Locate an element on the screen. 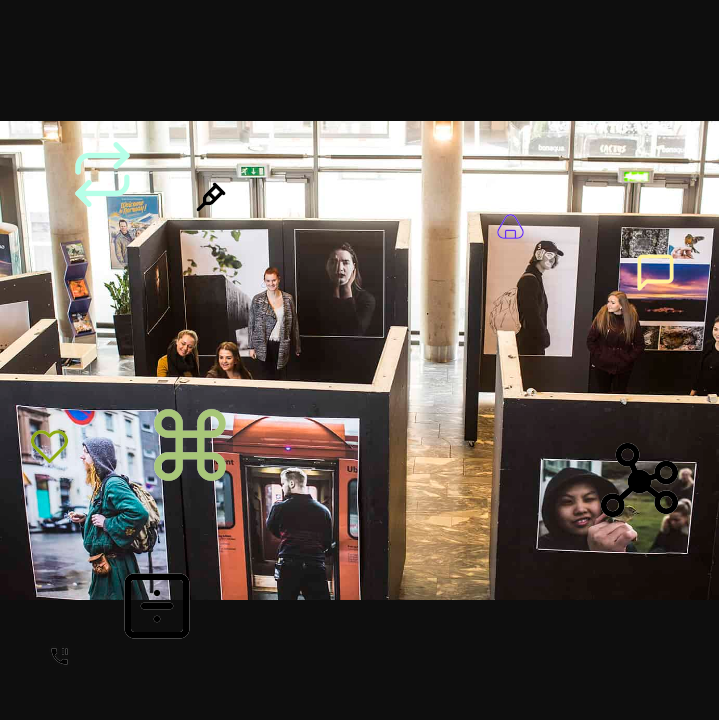 The height and width of the screenshot is (720, 719). perform division calculation is located at coordinates (157, 606).